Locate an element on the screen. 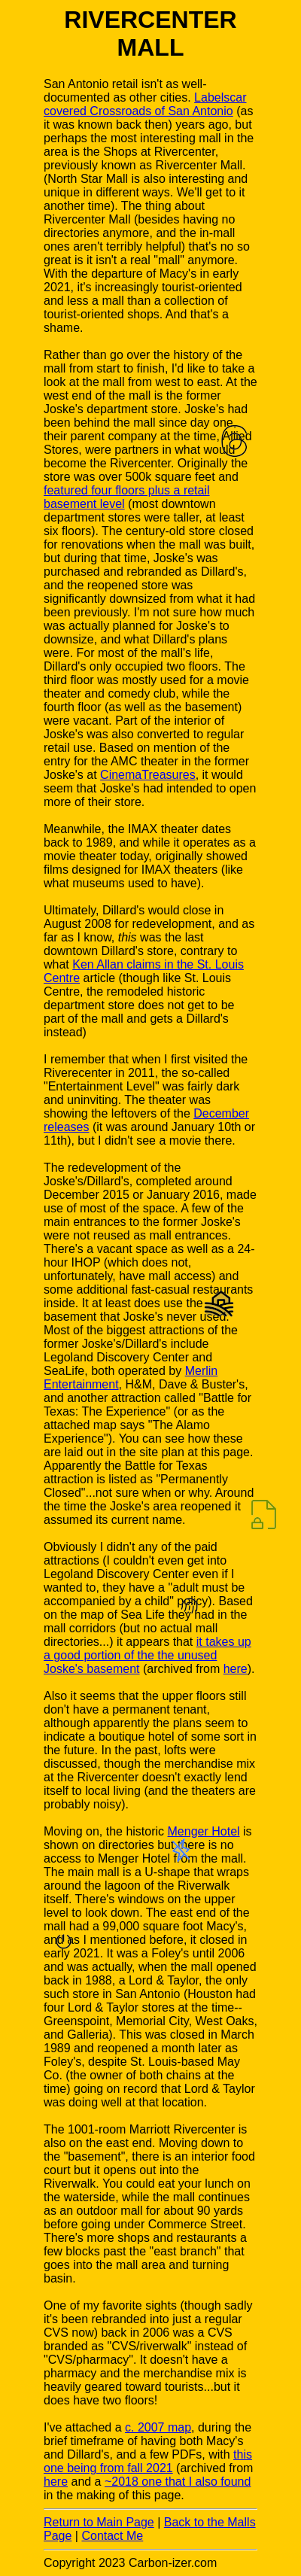 This screenshot has width=301, height=2576. access a locked or protected file is located at coordinates (263, 1514).